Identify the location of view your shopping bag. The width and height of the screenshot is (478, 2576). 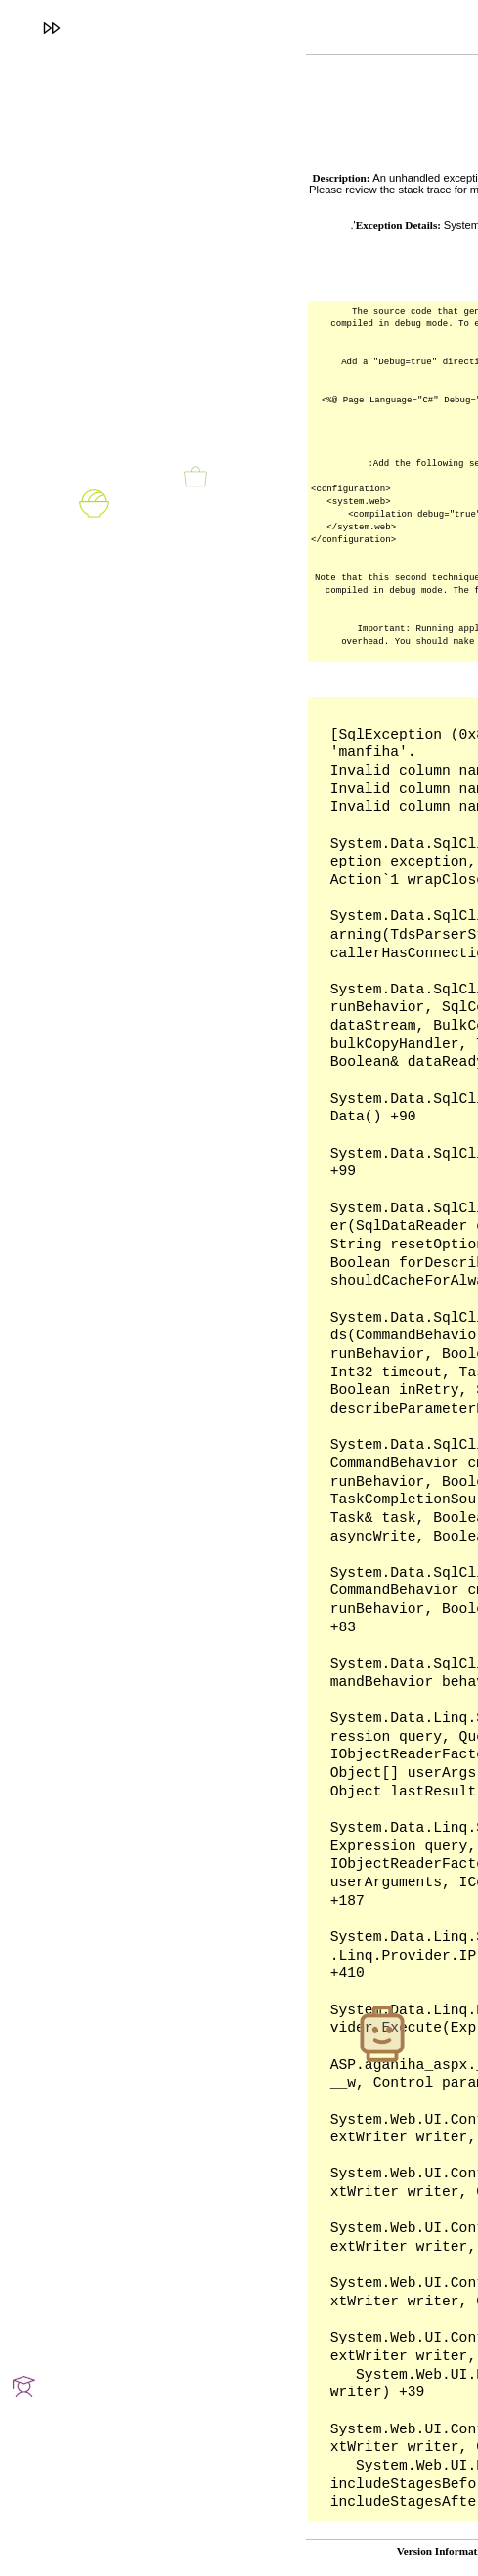
(196, 478).